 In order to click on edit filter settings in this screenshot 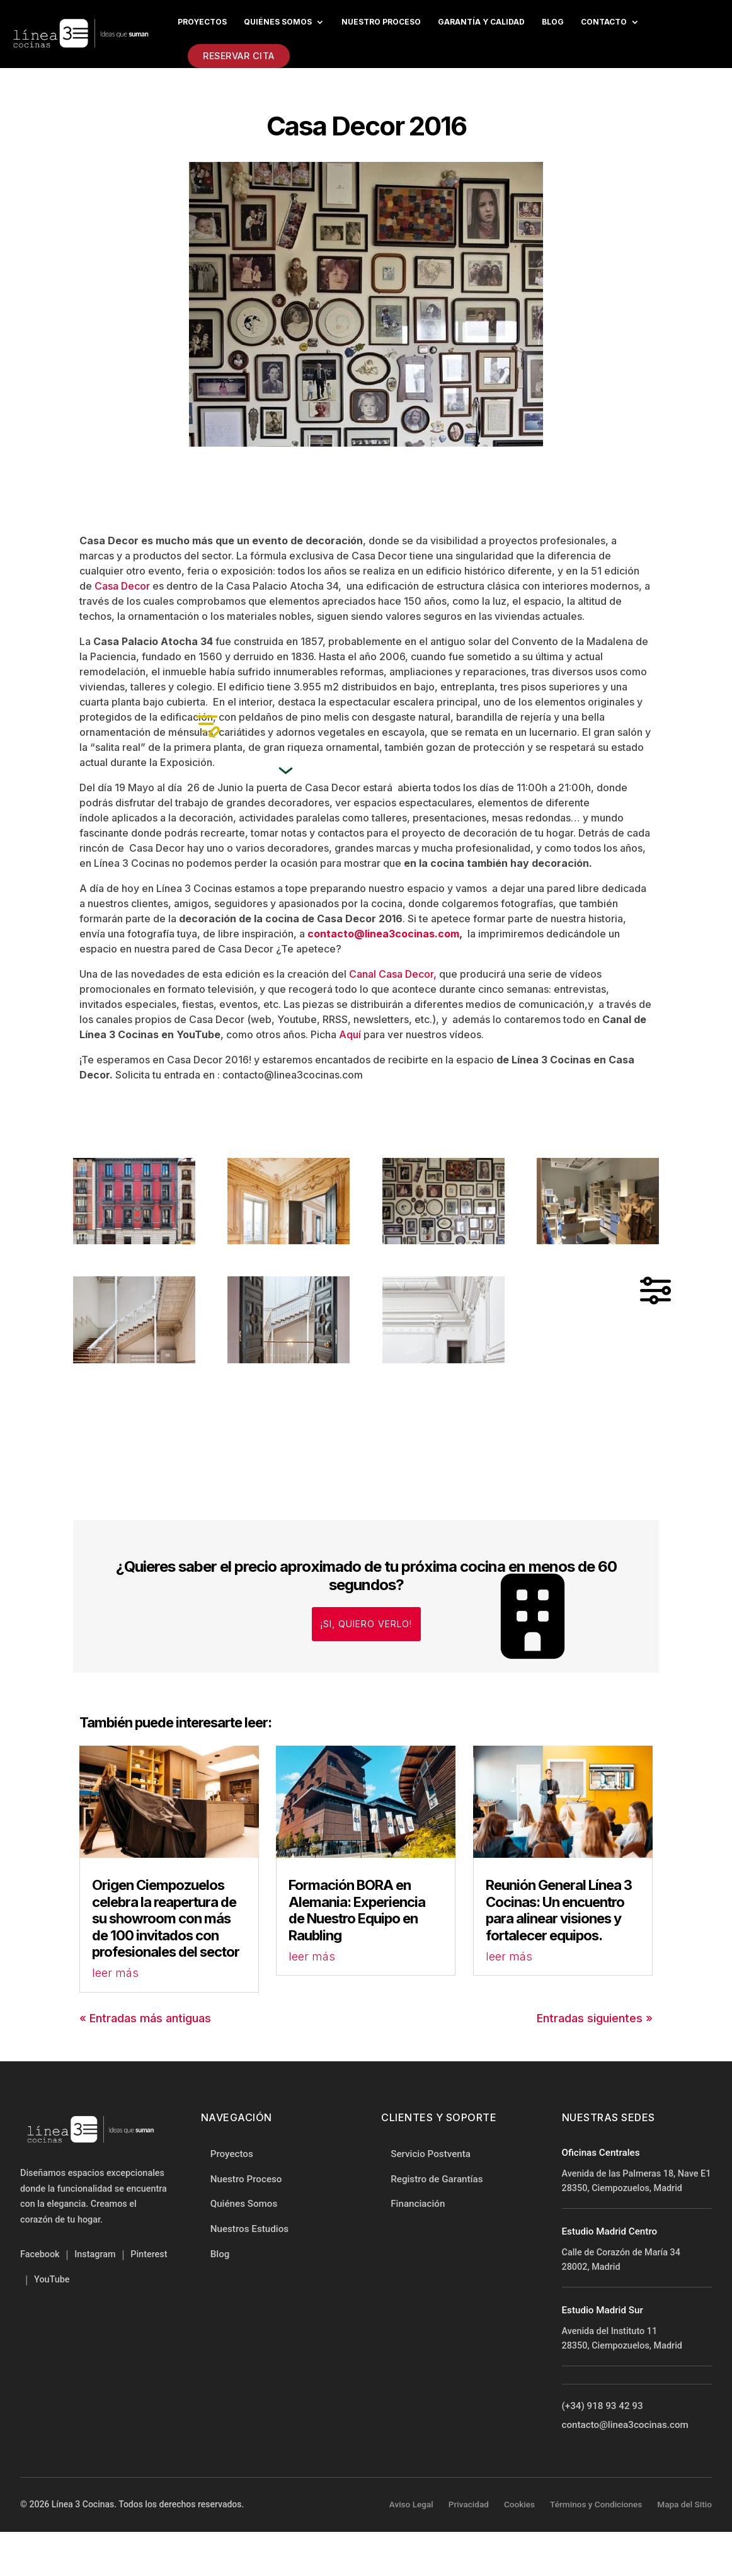, I will do `click(207, 724)`.